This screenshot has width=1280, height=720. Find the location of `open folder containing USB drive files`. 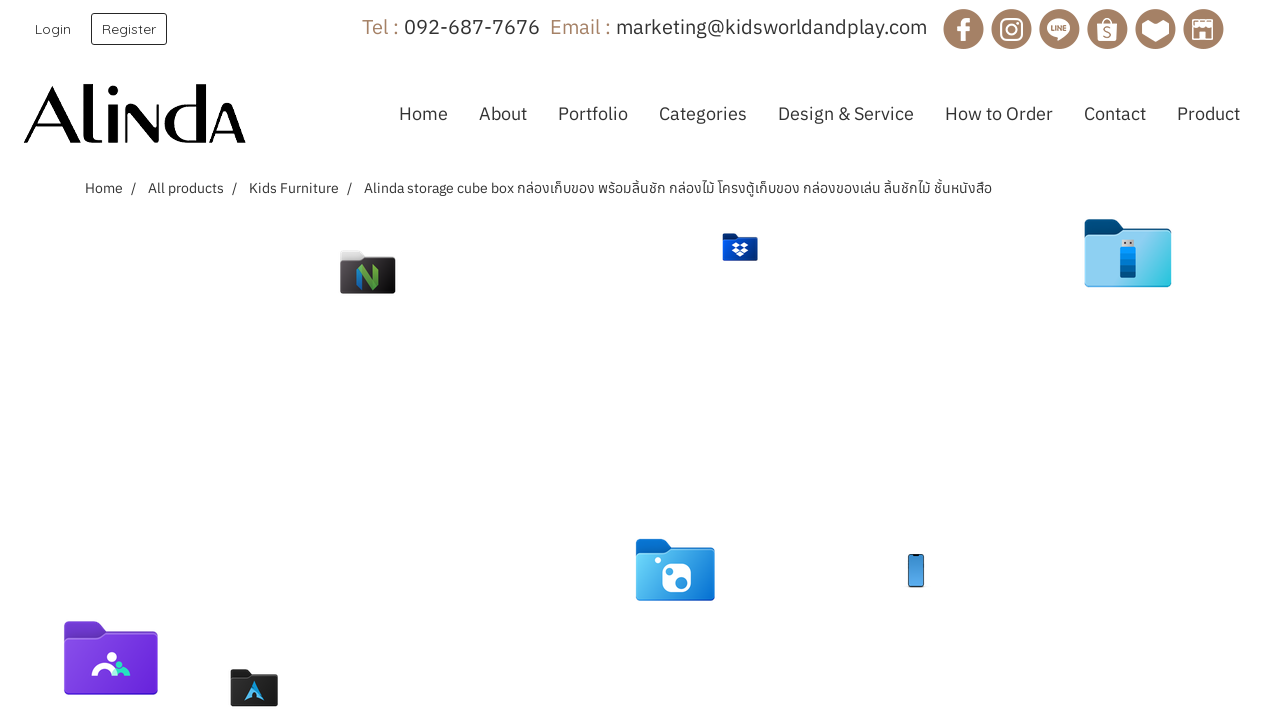

open folder containing USB drive files is located at coordinates (1127, 255).